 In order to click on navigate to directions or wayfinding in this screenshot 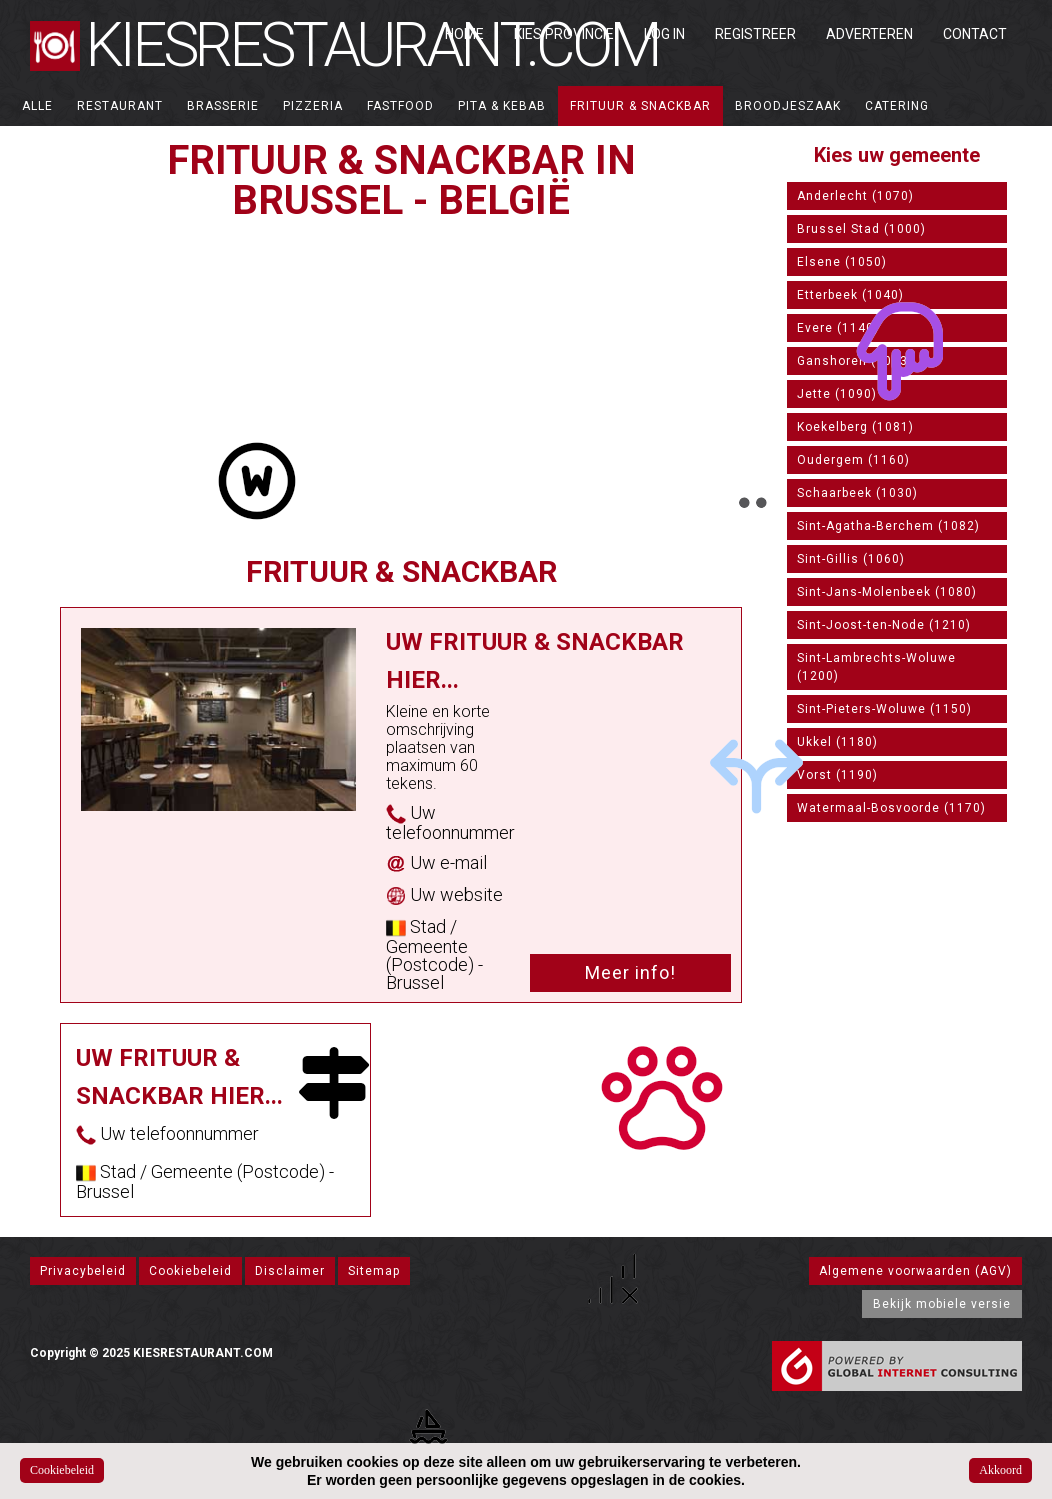, I will do `click(334, 1083)`.